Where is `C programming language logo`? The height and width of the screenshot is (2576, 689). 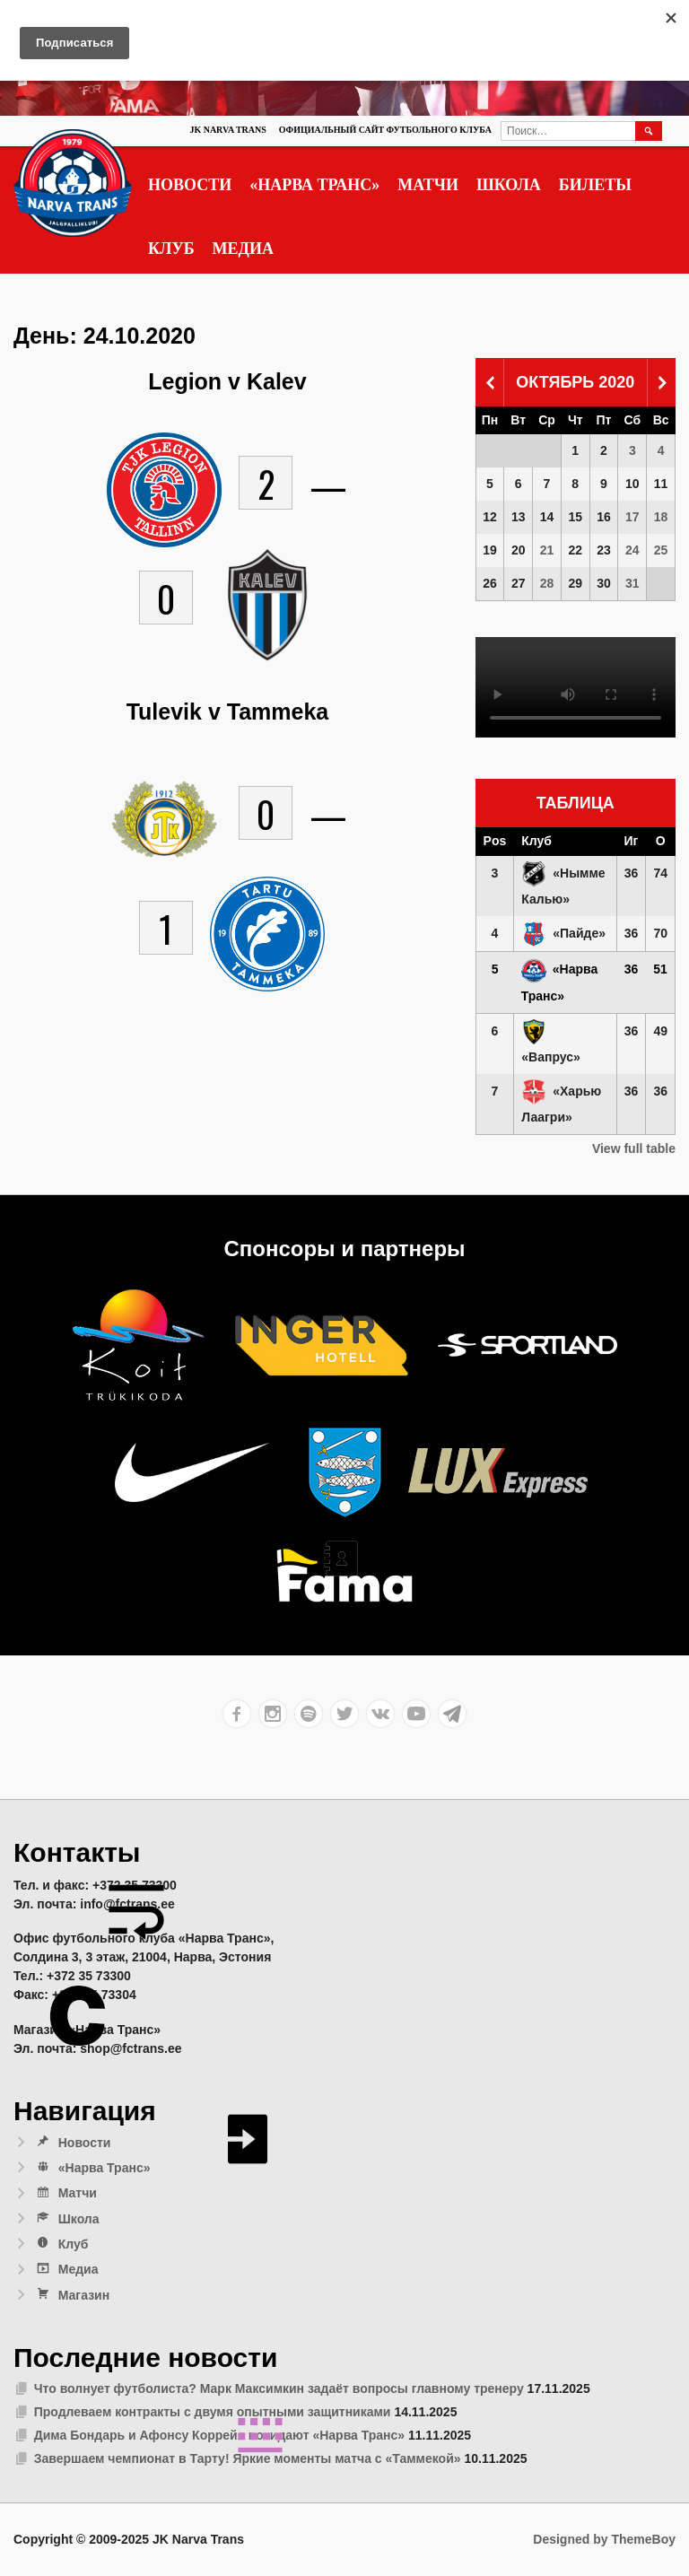 C programming language logo is located at coordinates (77, 2015).